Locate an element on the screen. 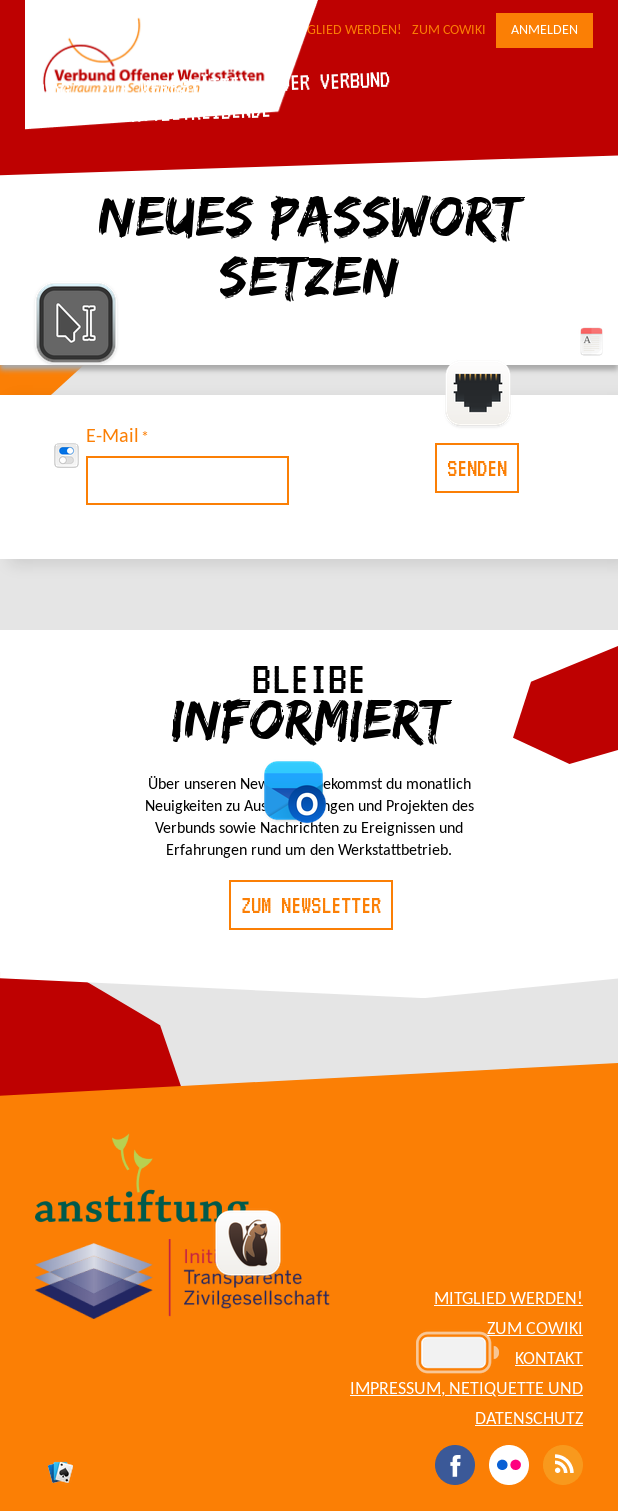  open ethernet network preferences is located at coordinates (478, 393).